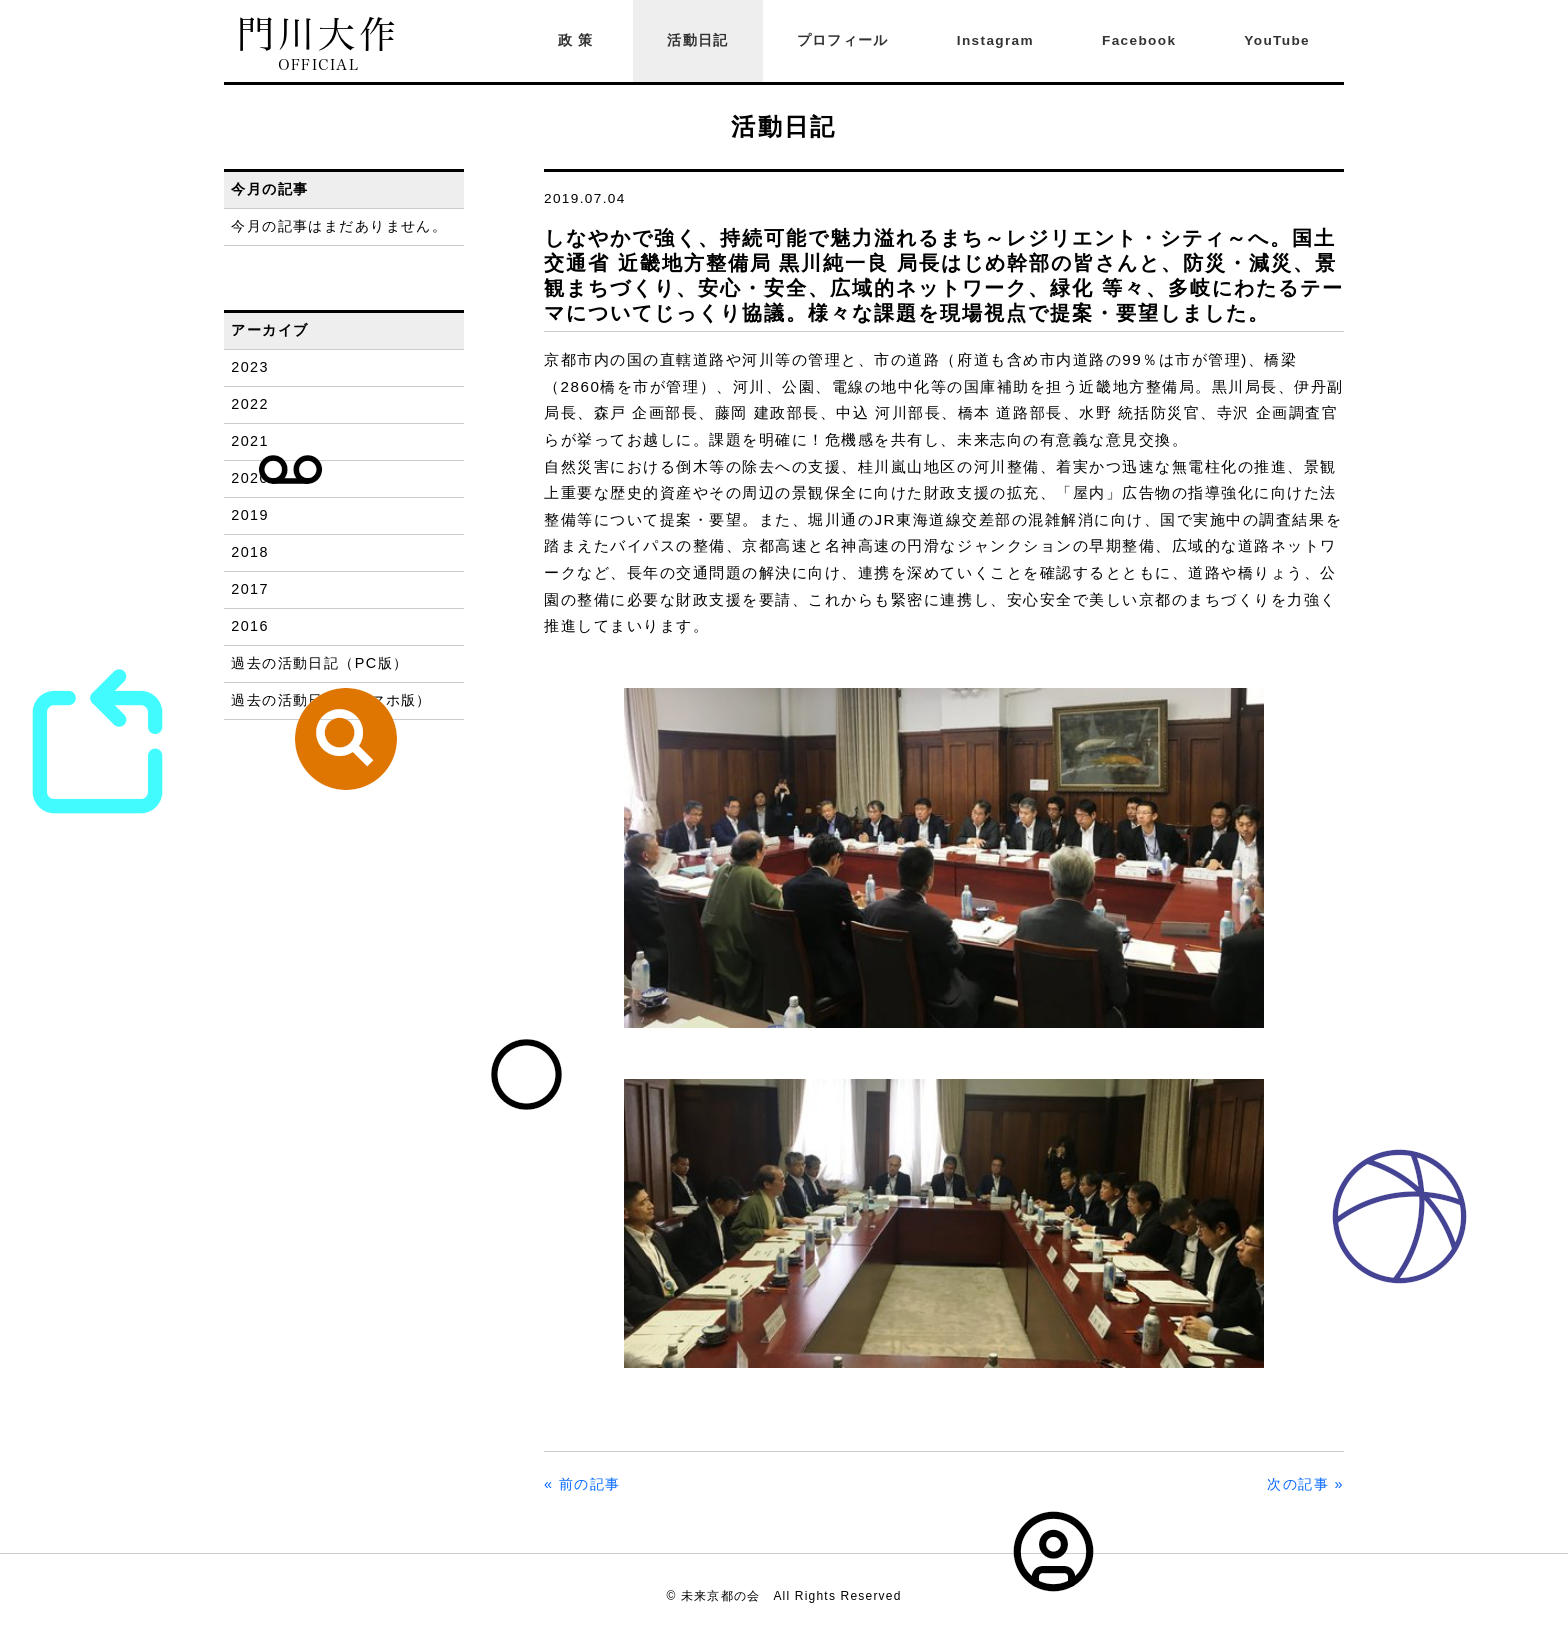  Describe the element at coordinates (1399, 1216) in the screenshot. I see `access beach or vacation-related features` at that location.